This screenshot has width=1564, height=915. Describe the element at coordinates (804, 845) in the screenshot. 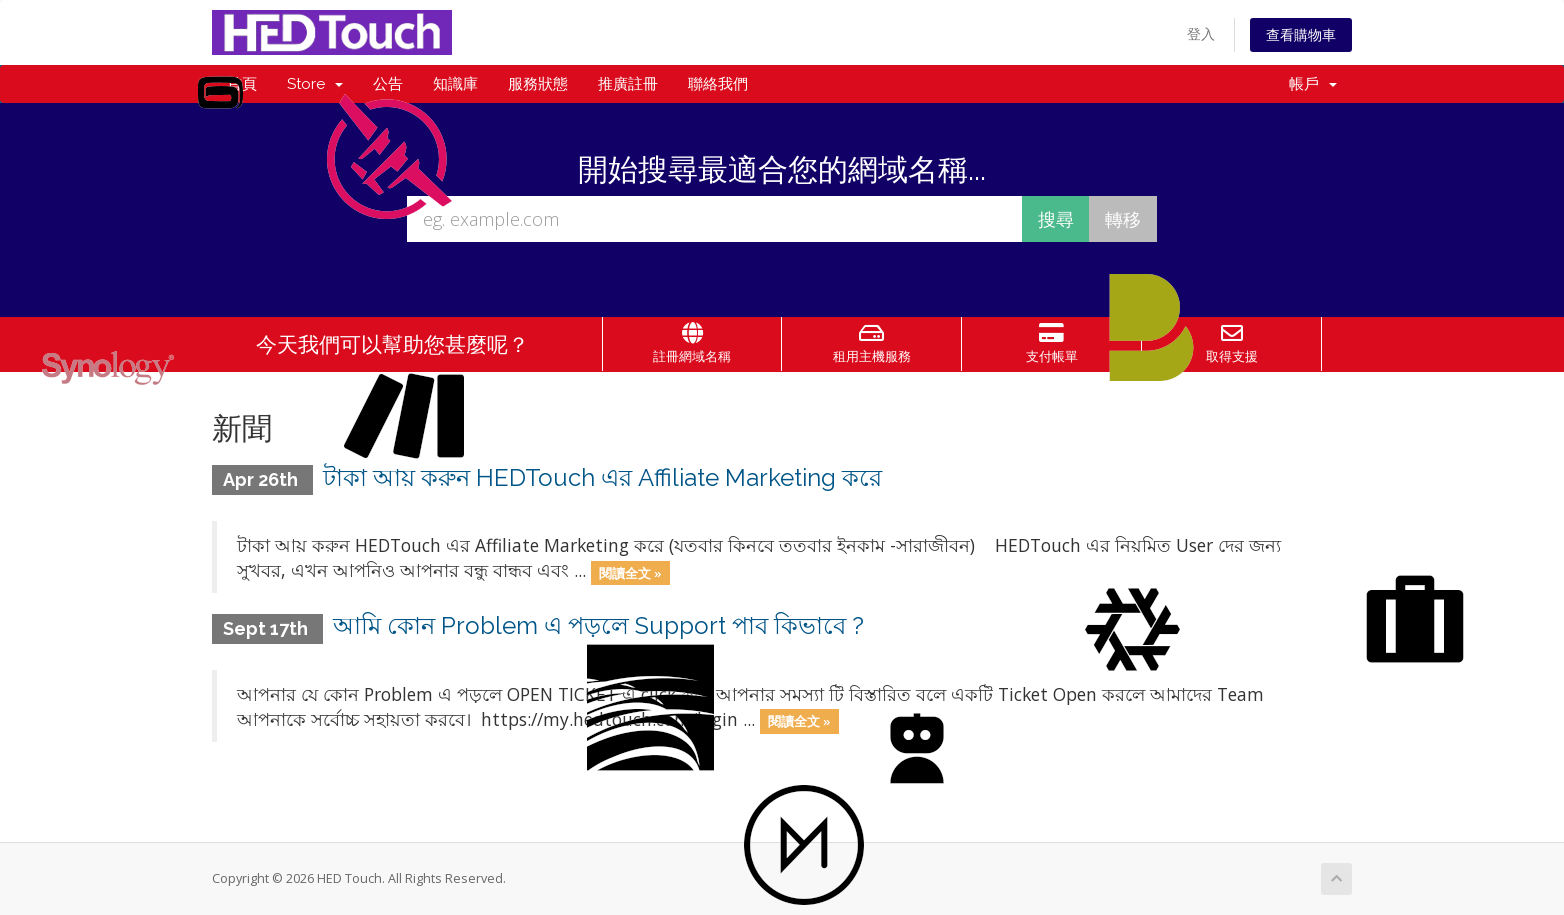

I see `osmc media center application logo` at that location.